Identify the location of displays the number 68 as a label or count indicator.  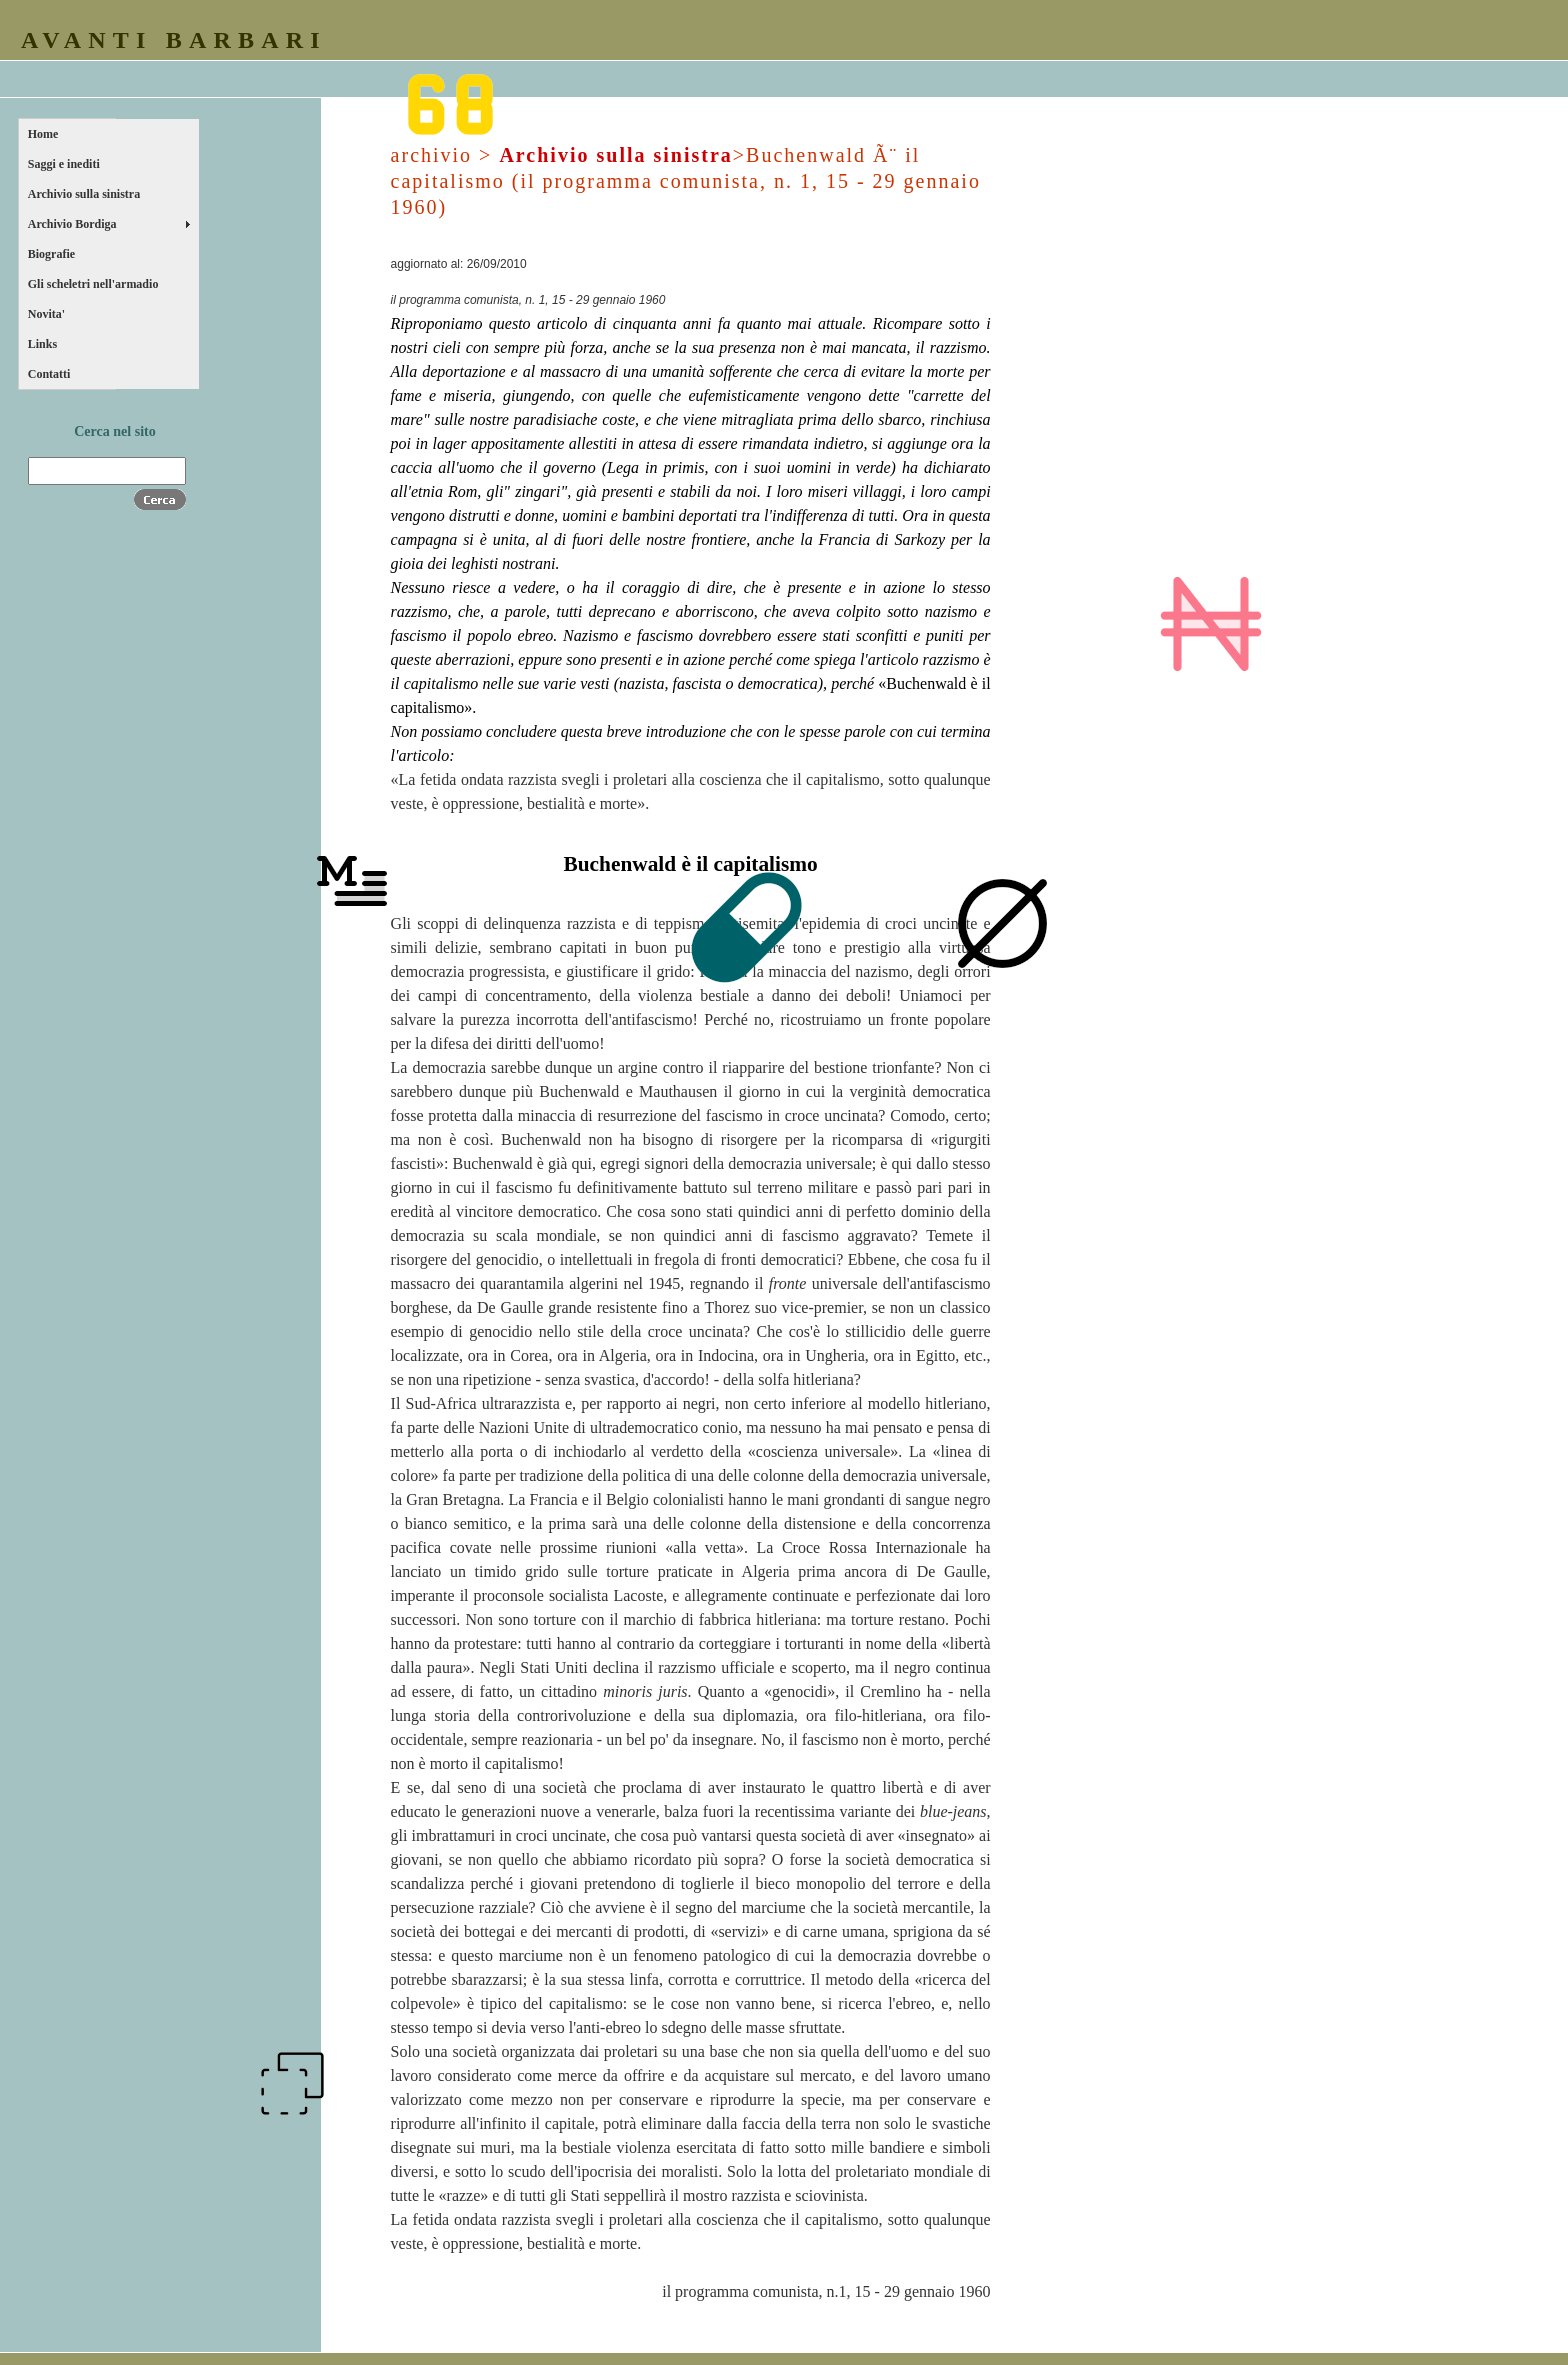
(450, 104).